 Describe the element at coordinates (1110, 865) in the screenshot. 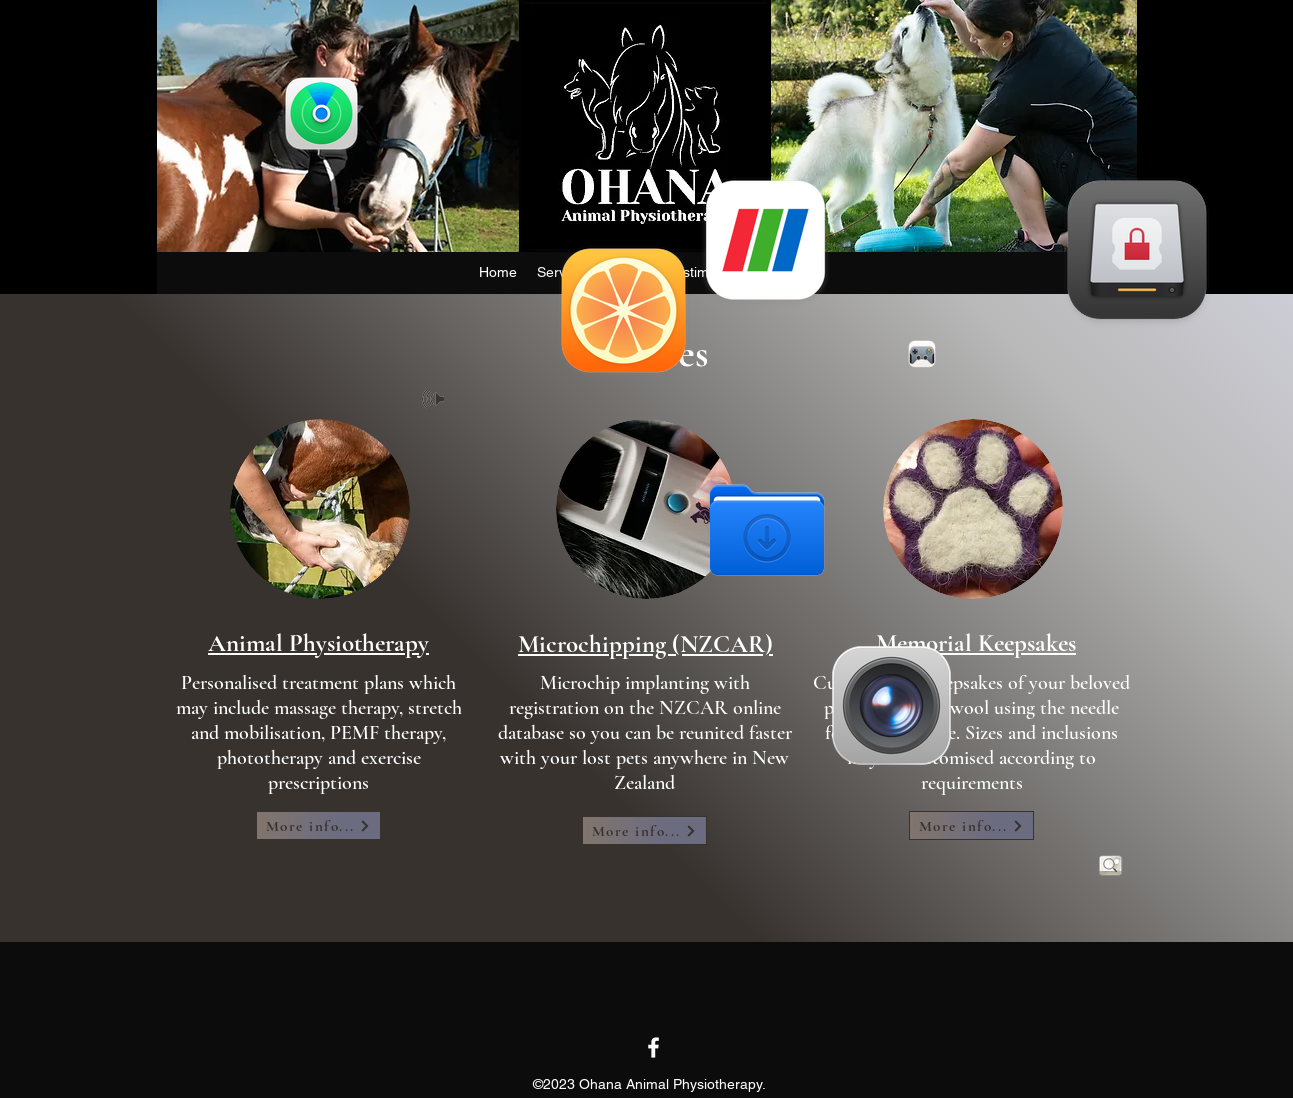

I see `open eye of gnome image viewer` at that location.